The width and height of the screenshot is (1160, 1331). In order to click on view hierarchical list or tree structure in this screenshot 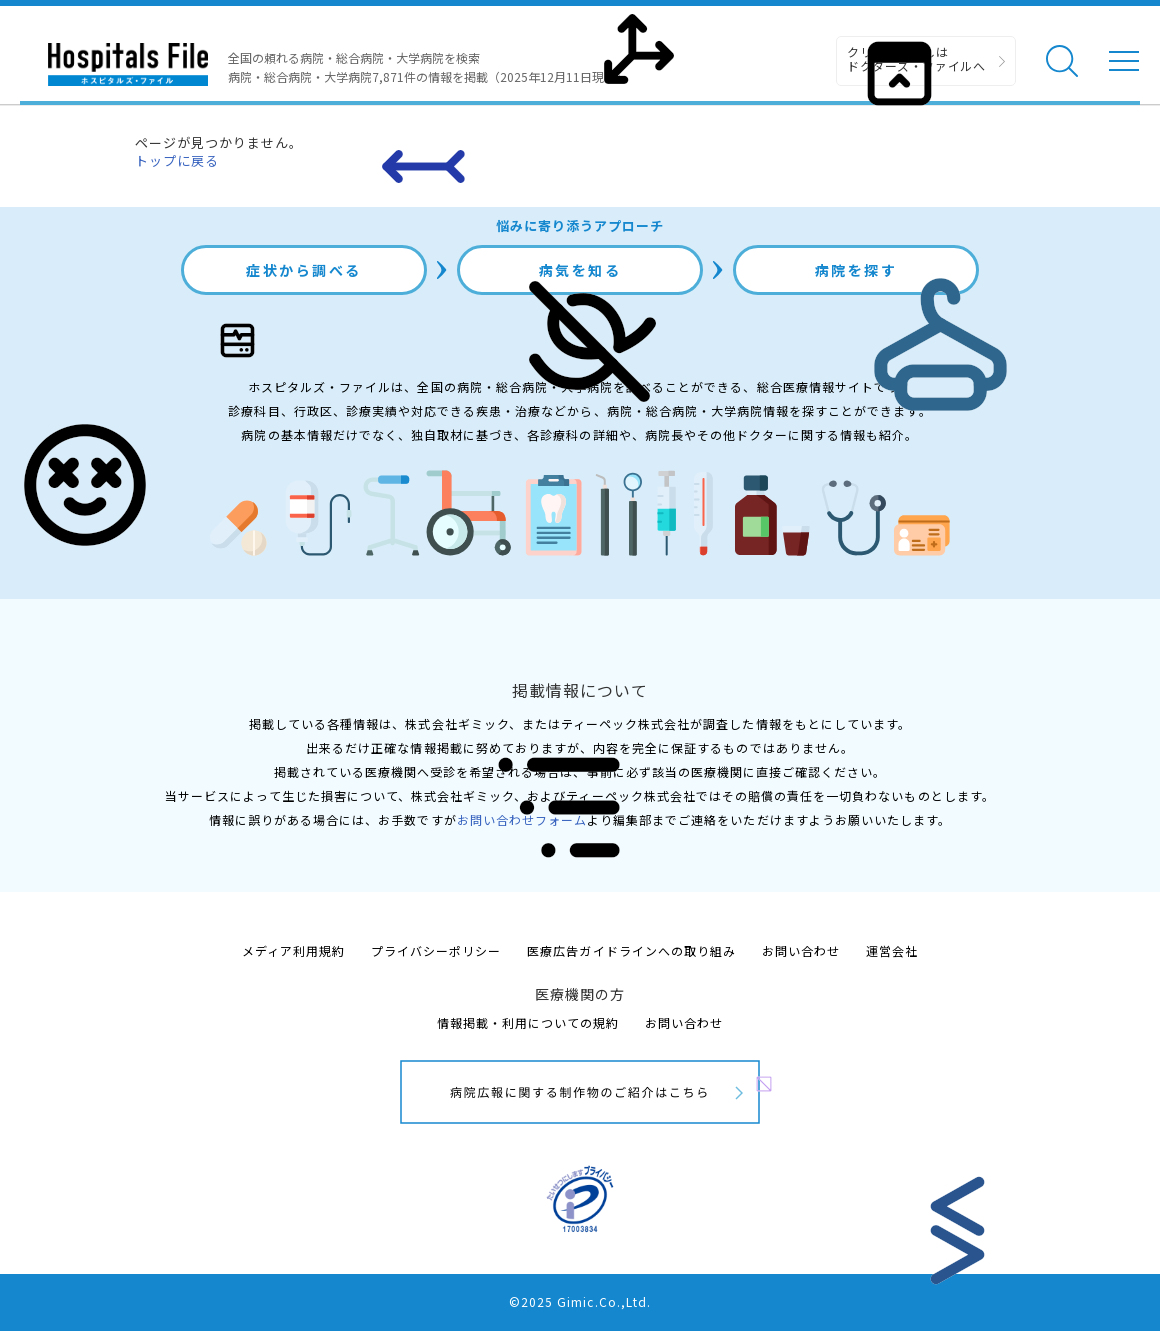, I will do `click(555, 807)`.